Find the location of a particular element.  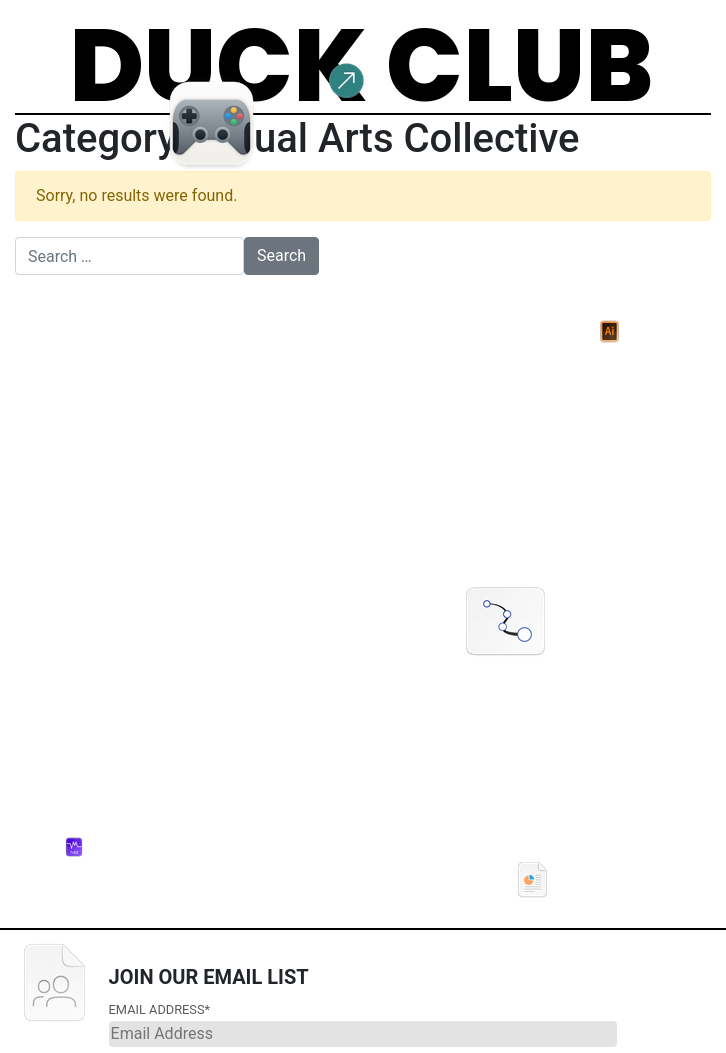

game controller input device settings is located at coordinates (211, 123).